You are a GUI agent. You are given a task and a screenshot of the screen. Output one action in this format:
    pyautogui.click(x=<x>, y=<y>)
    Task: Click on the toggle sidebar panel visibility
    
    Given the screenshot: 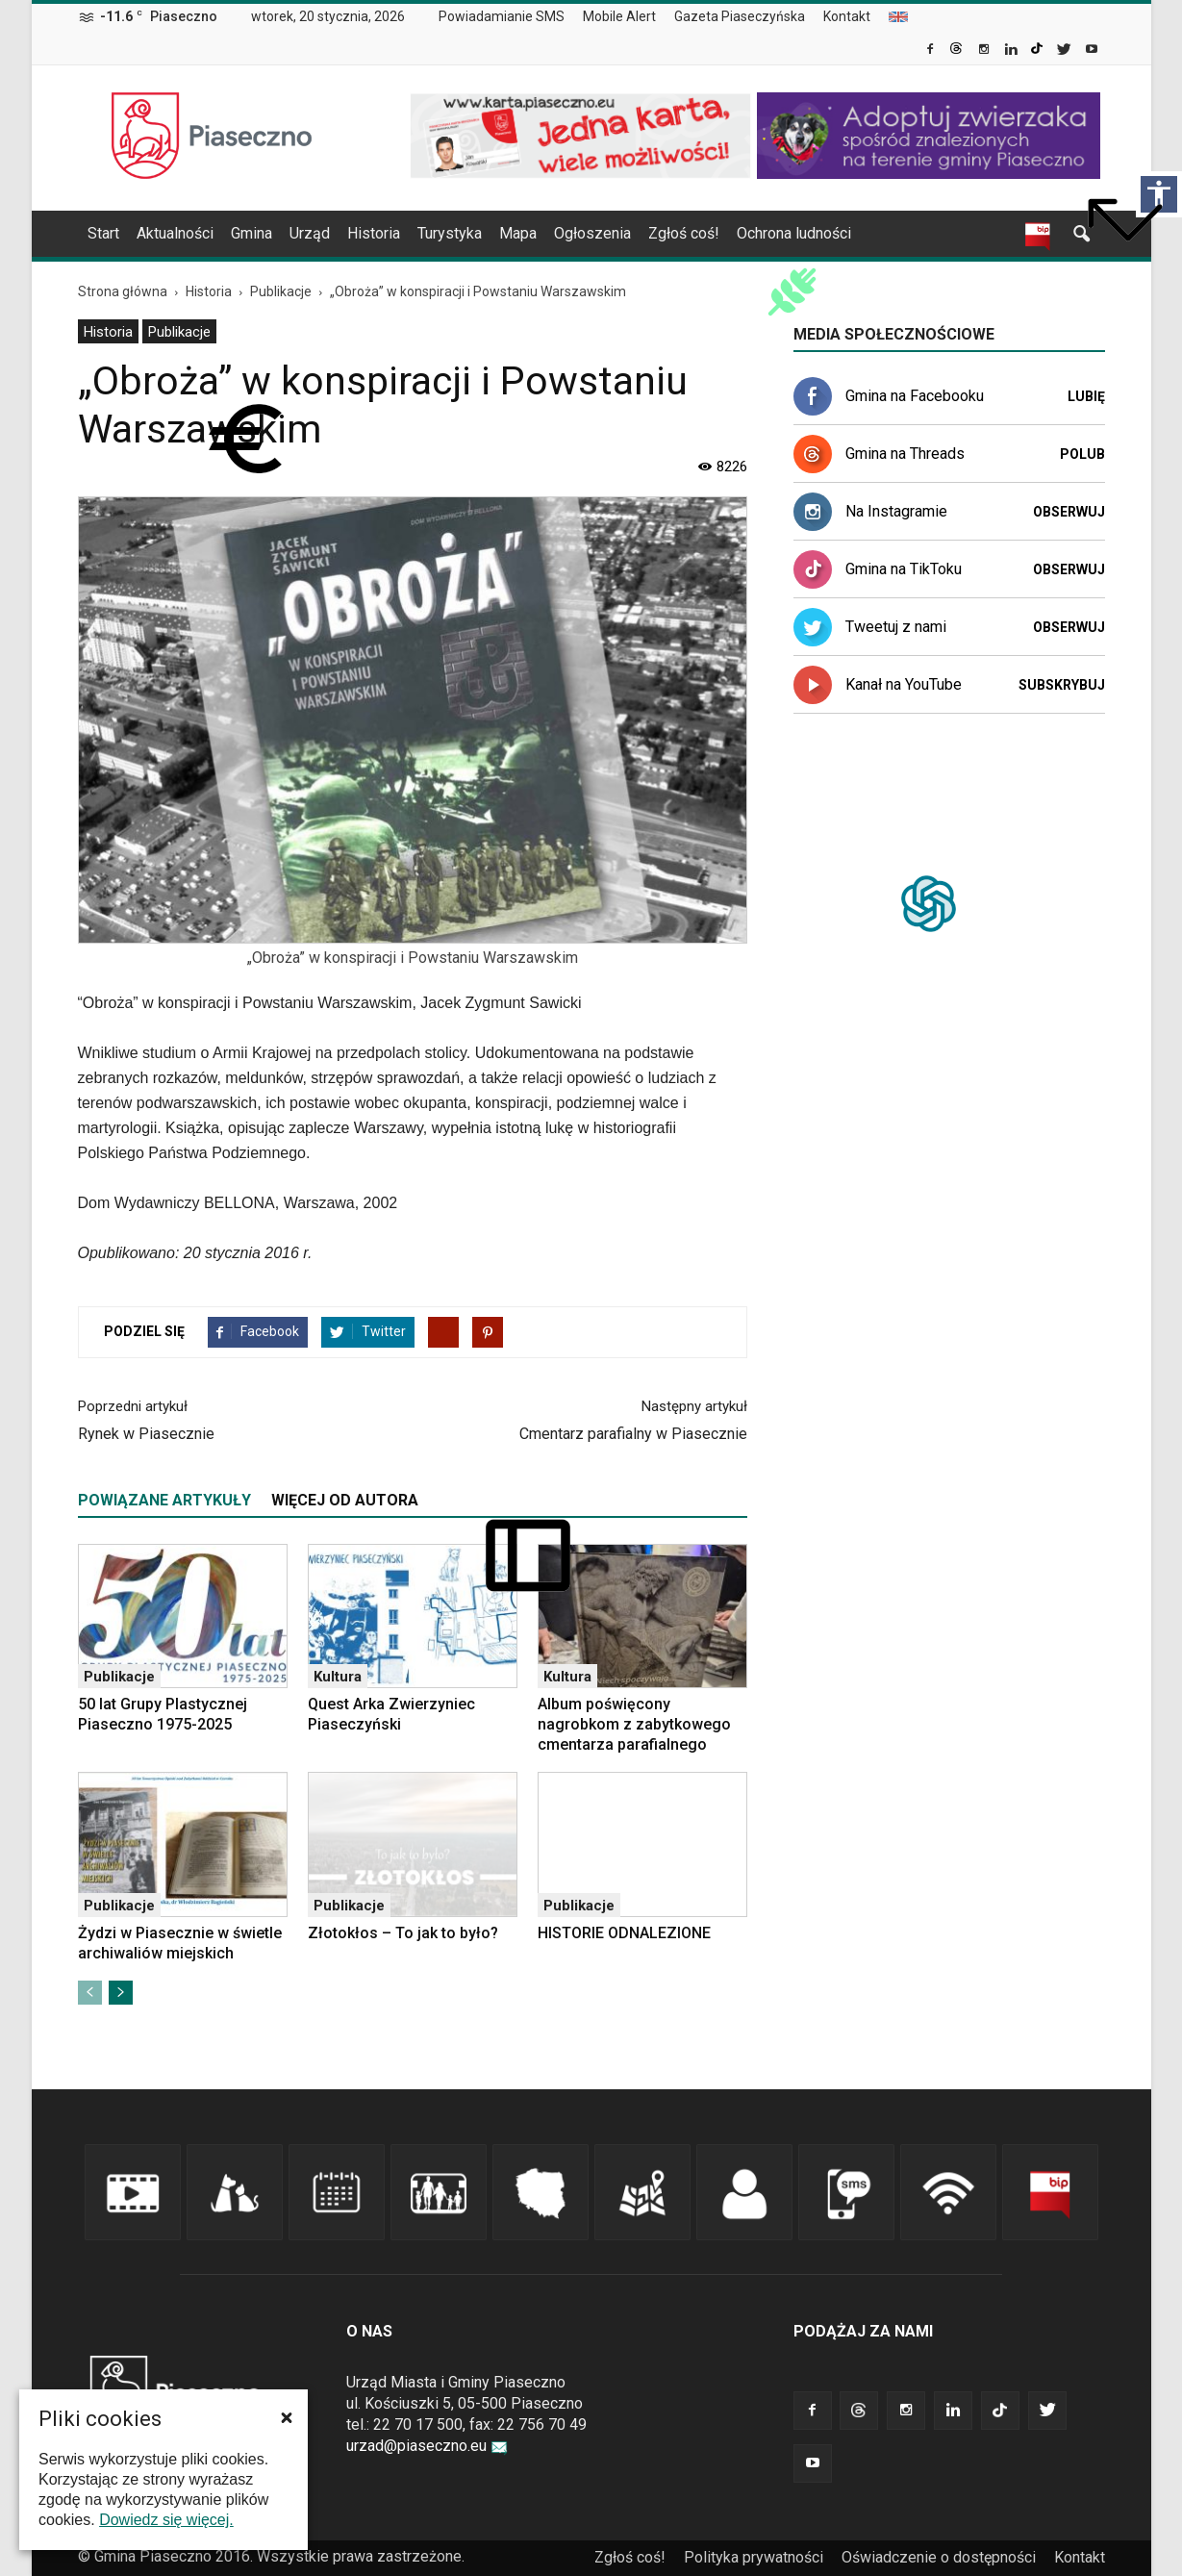 What is the action you would take?
    pyautogui.click(x=528, y=1555)
    